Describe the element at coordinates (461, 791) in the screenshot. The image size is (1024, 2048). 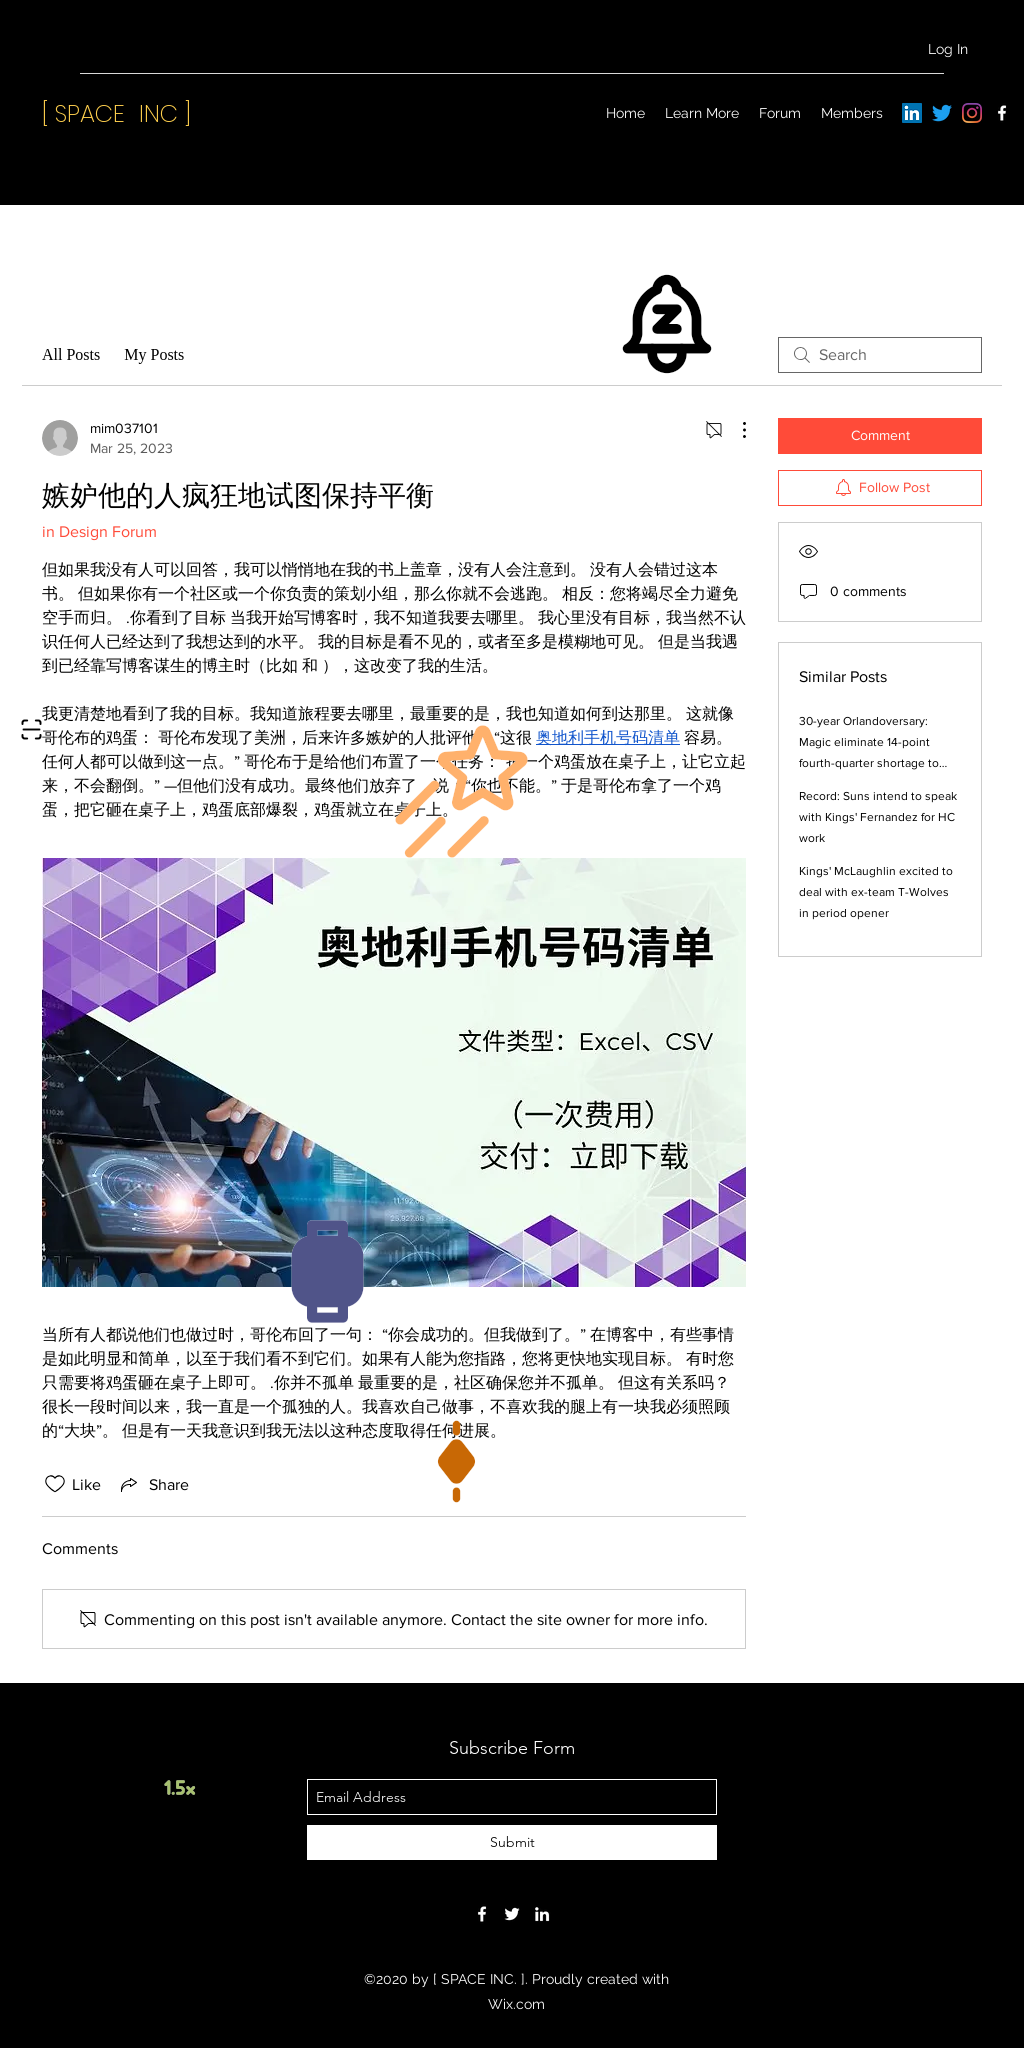
I see `add to favorites or wishlist` at that location.